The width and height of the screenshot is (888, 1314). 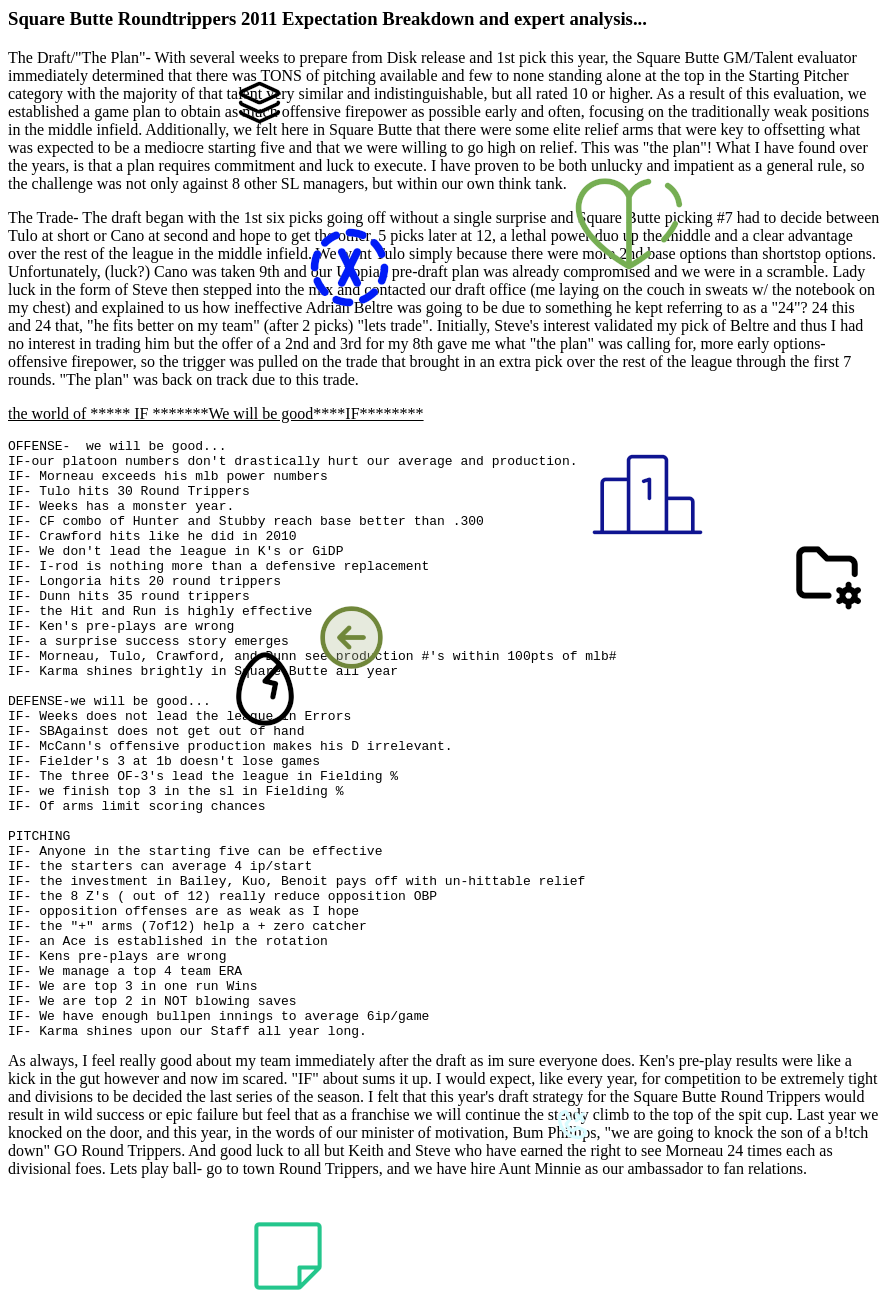 What do you see at coordinates (827, 574) in the screenshot?
I see `access folder settings` at bounding box center [827, 574].